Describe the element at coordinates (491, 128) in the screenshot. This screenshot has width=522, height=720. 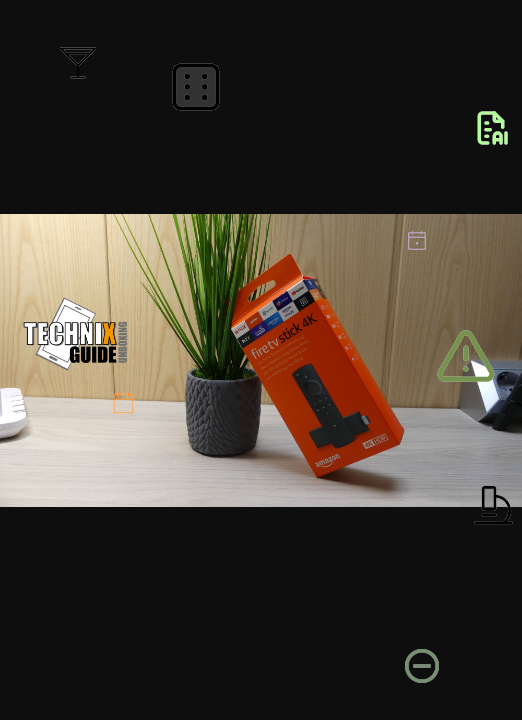
I see `open AI-generated document` at that location.